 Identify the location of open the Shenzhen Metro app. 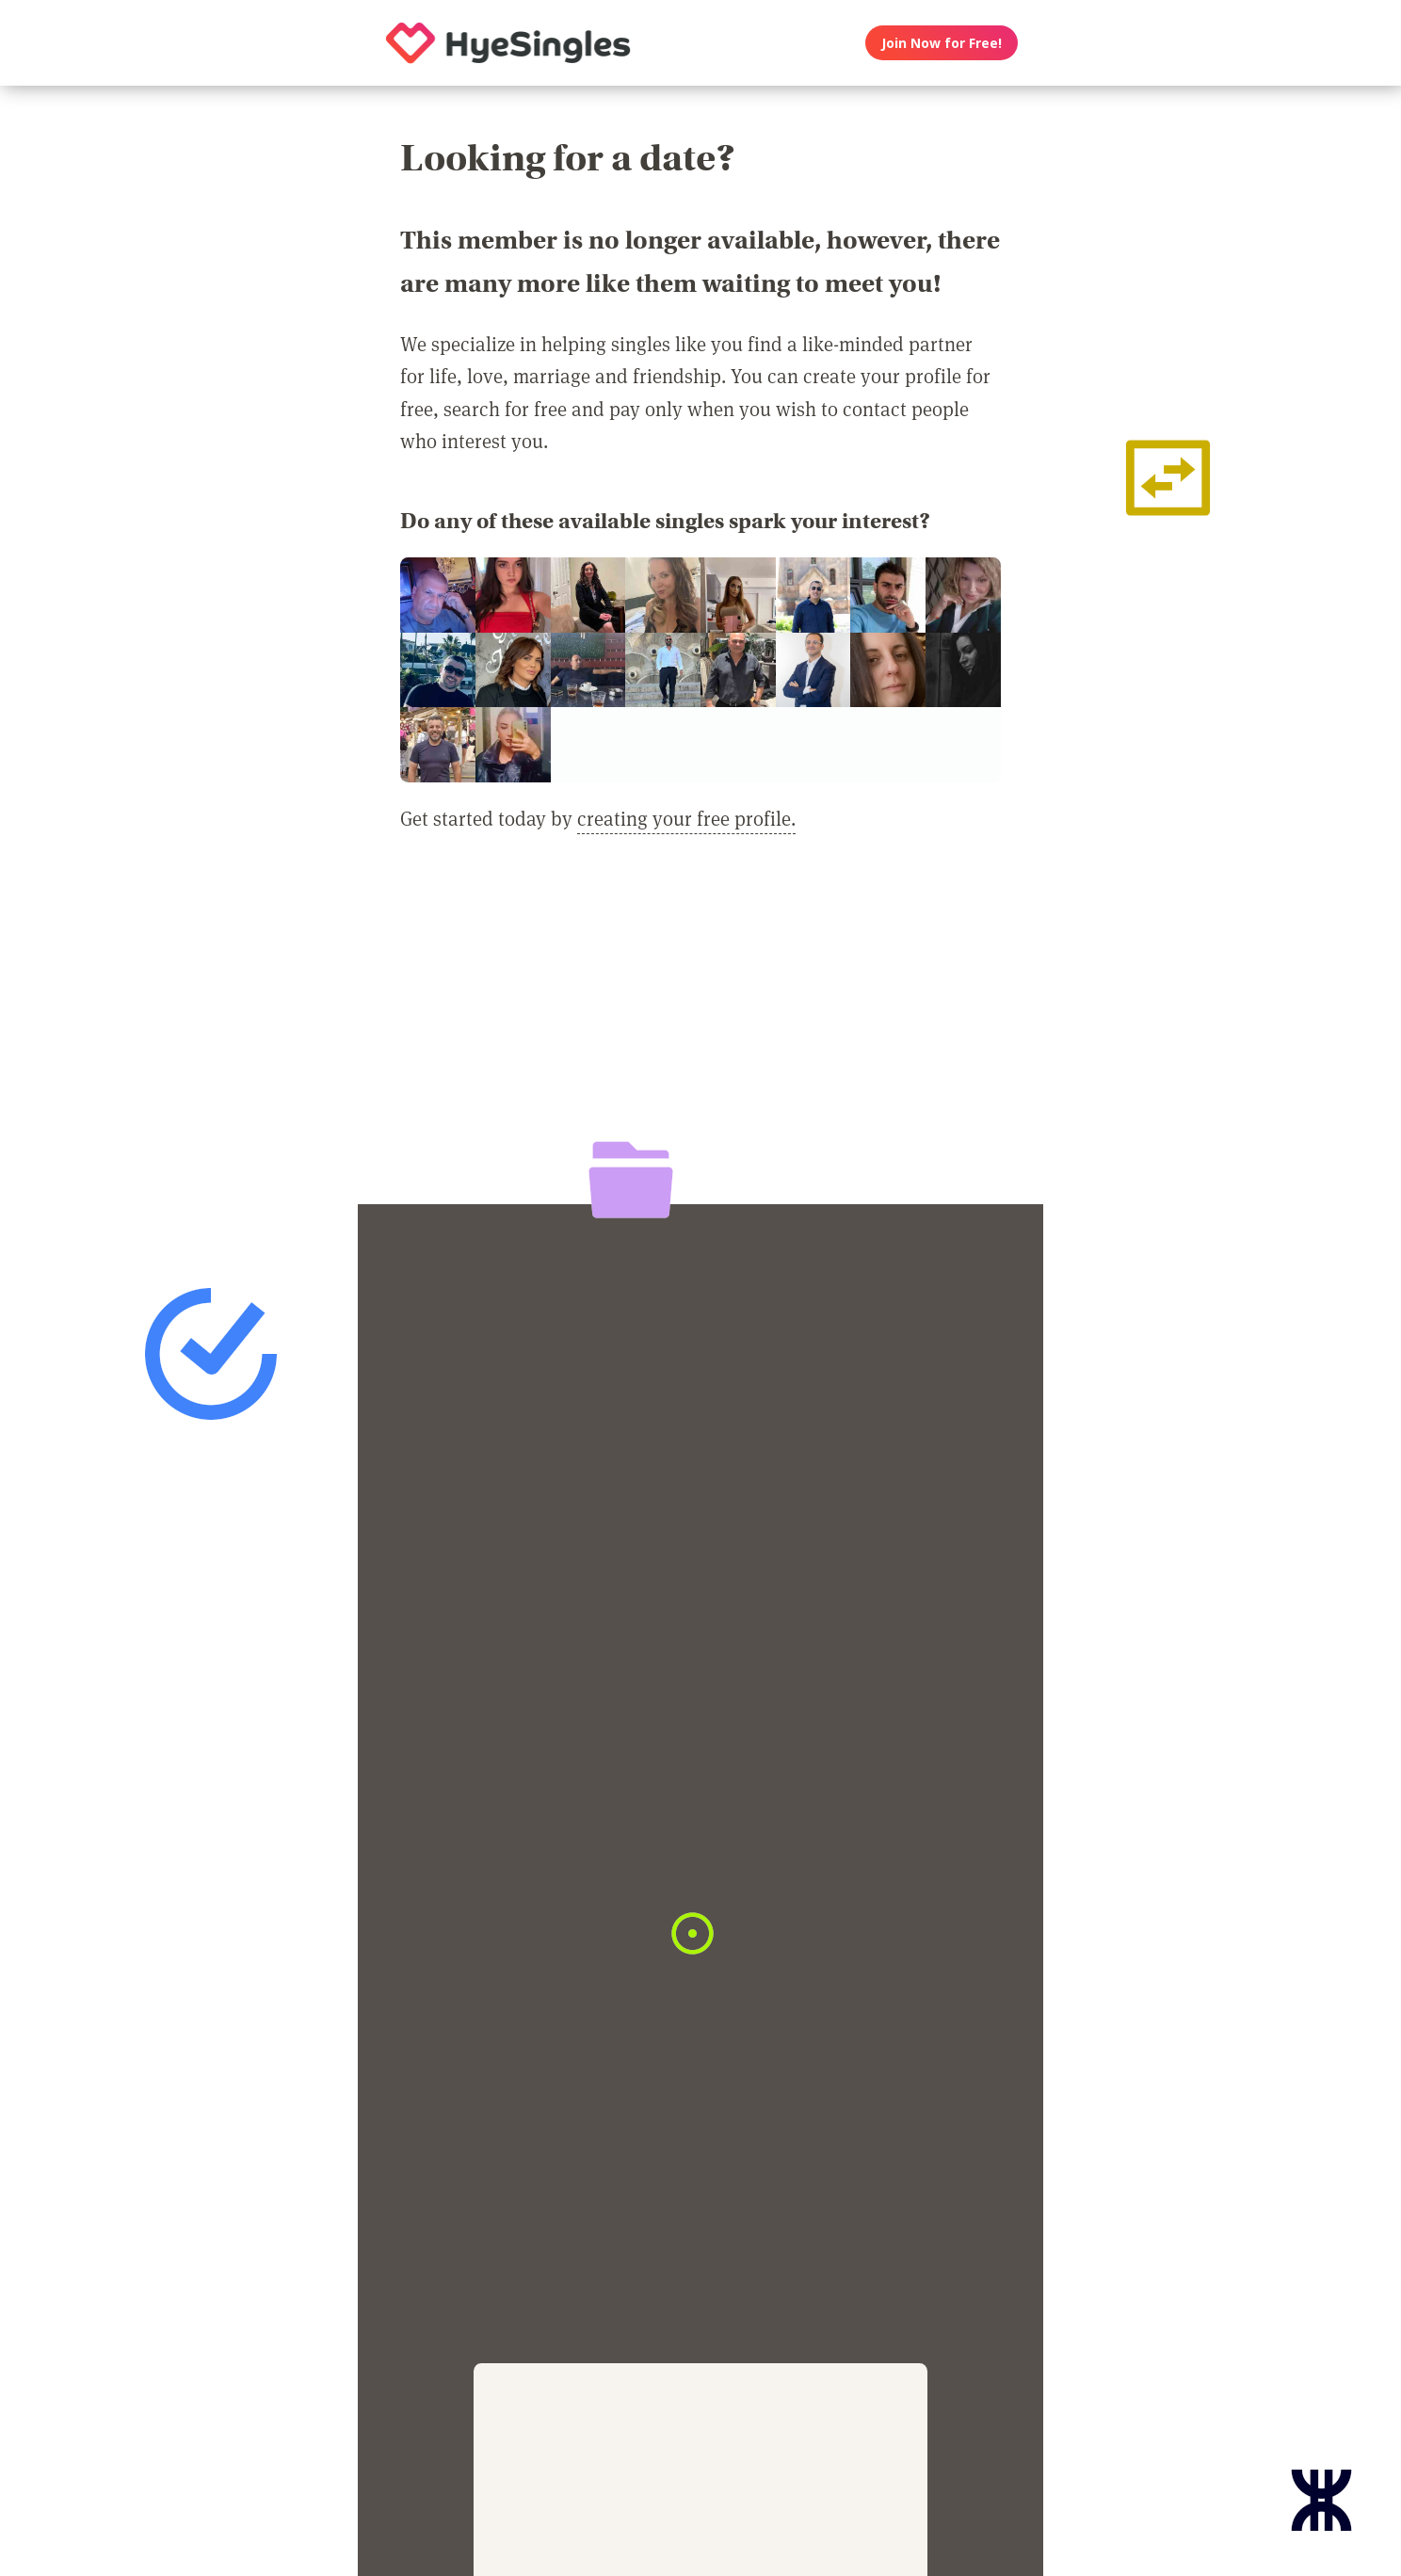
(1321, 2500).